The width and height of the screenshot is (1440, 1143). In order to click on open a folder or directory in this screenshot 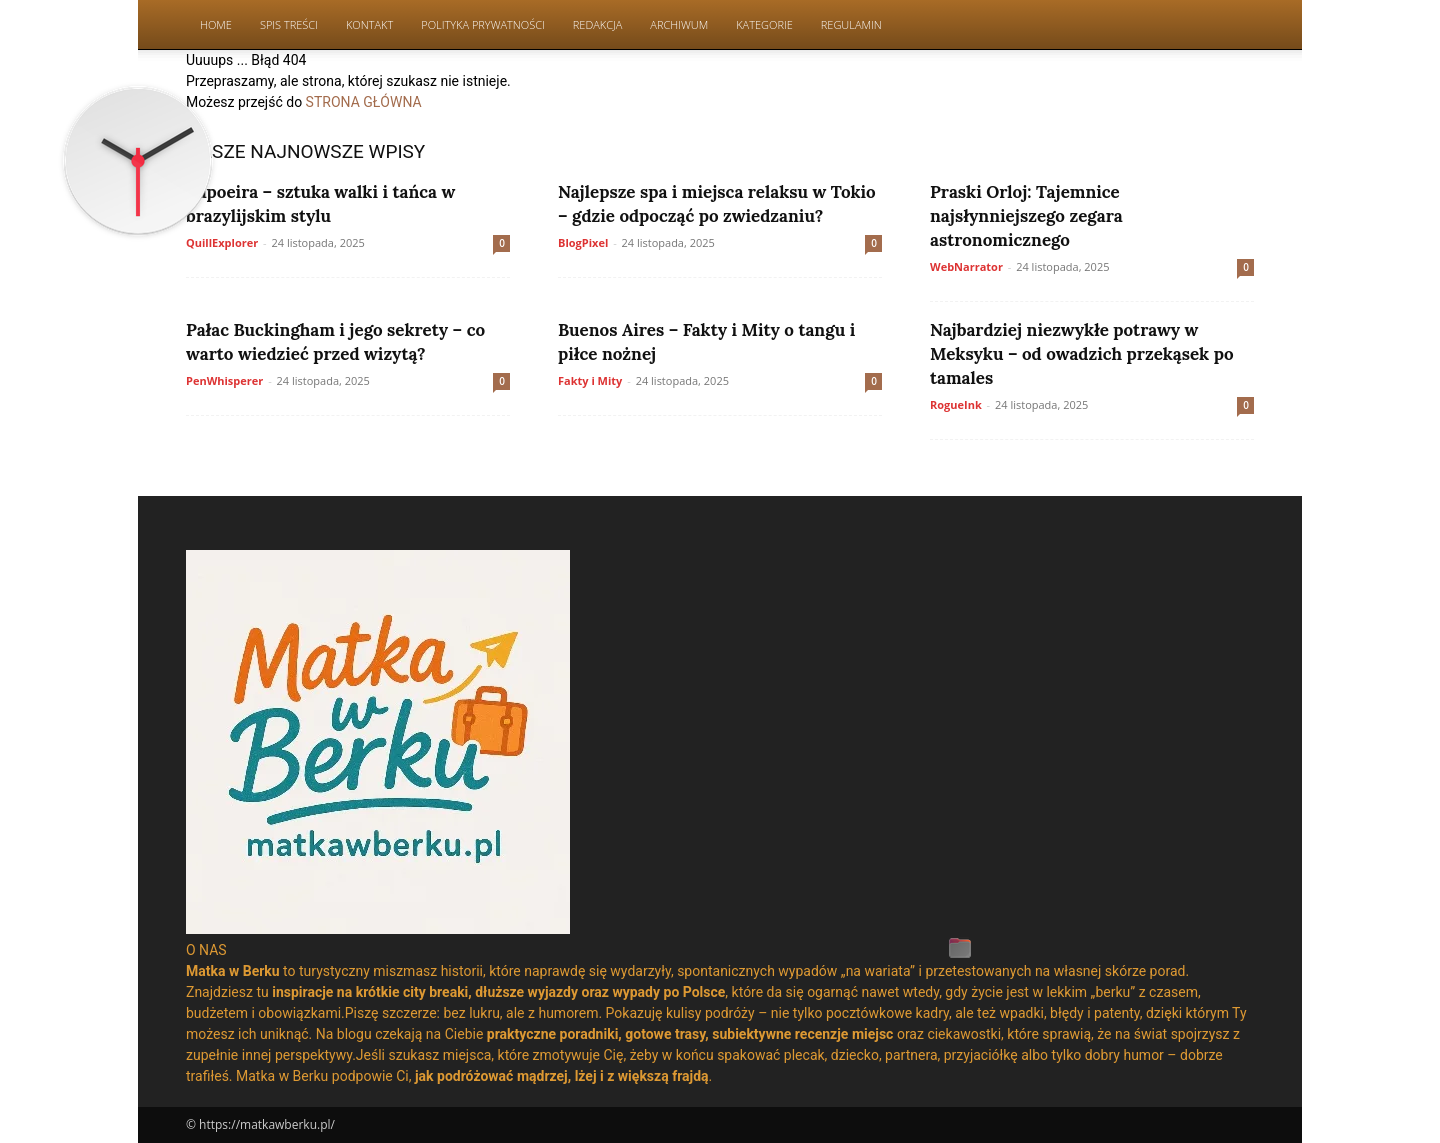, I will do `click(960, 948)`.